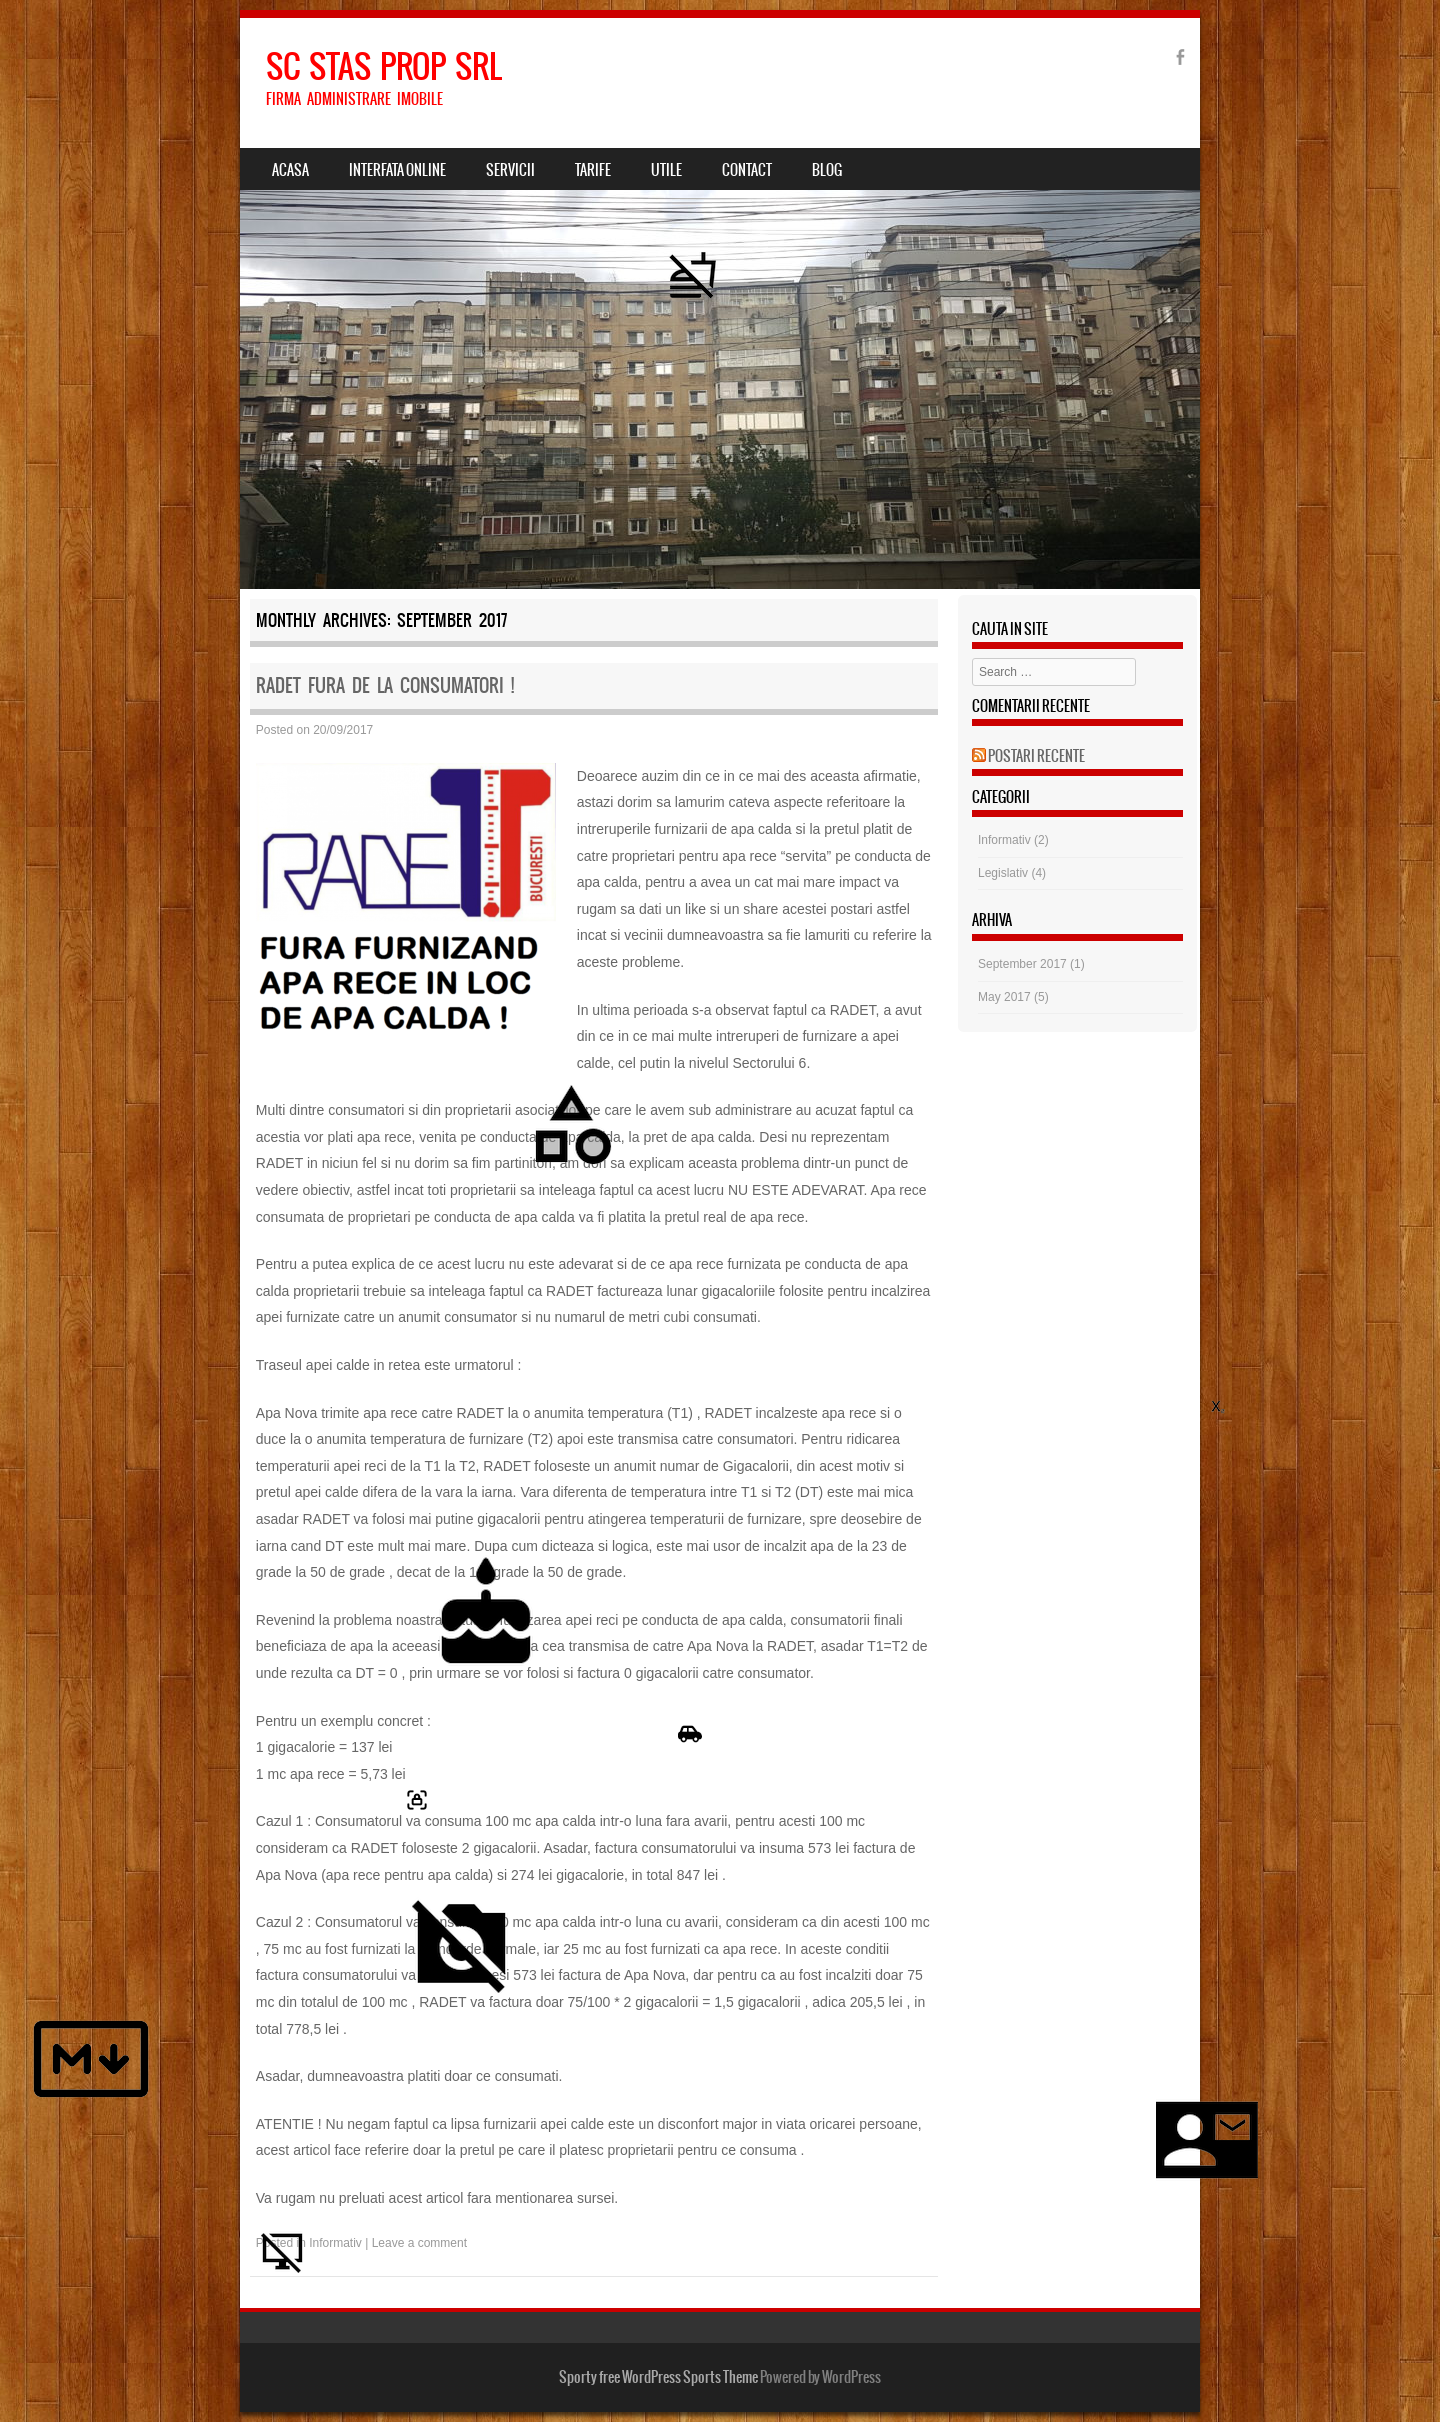  Describe the element at coordinates (690, 1734) in the screenshot. I see `access vehicle or car-related features` at that location.